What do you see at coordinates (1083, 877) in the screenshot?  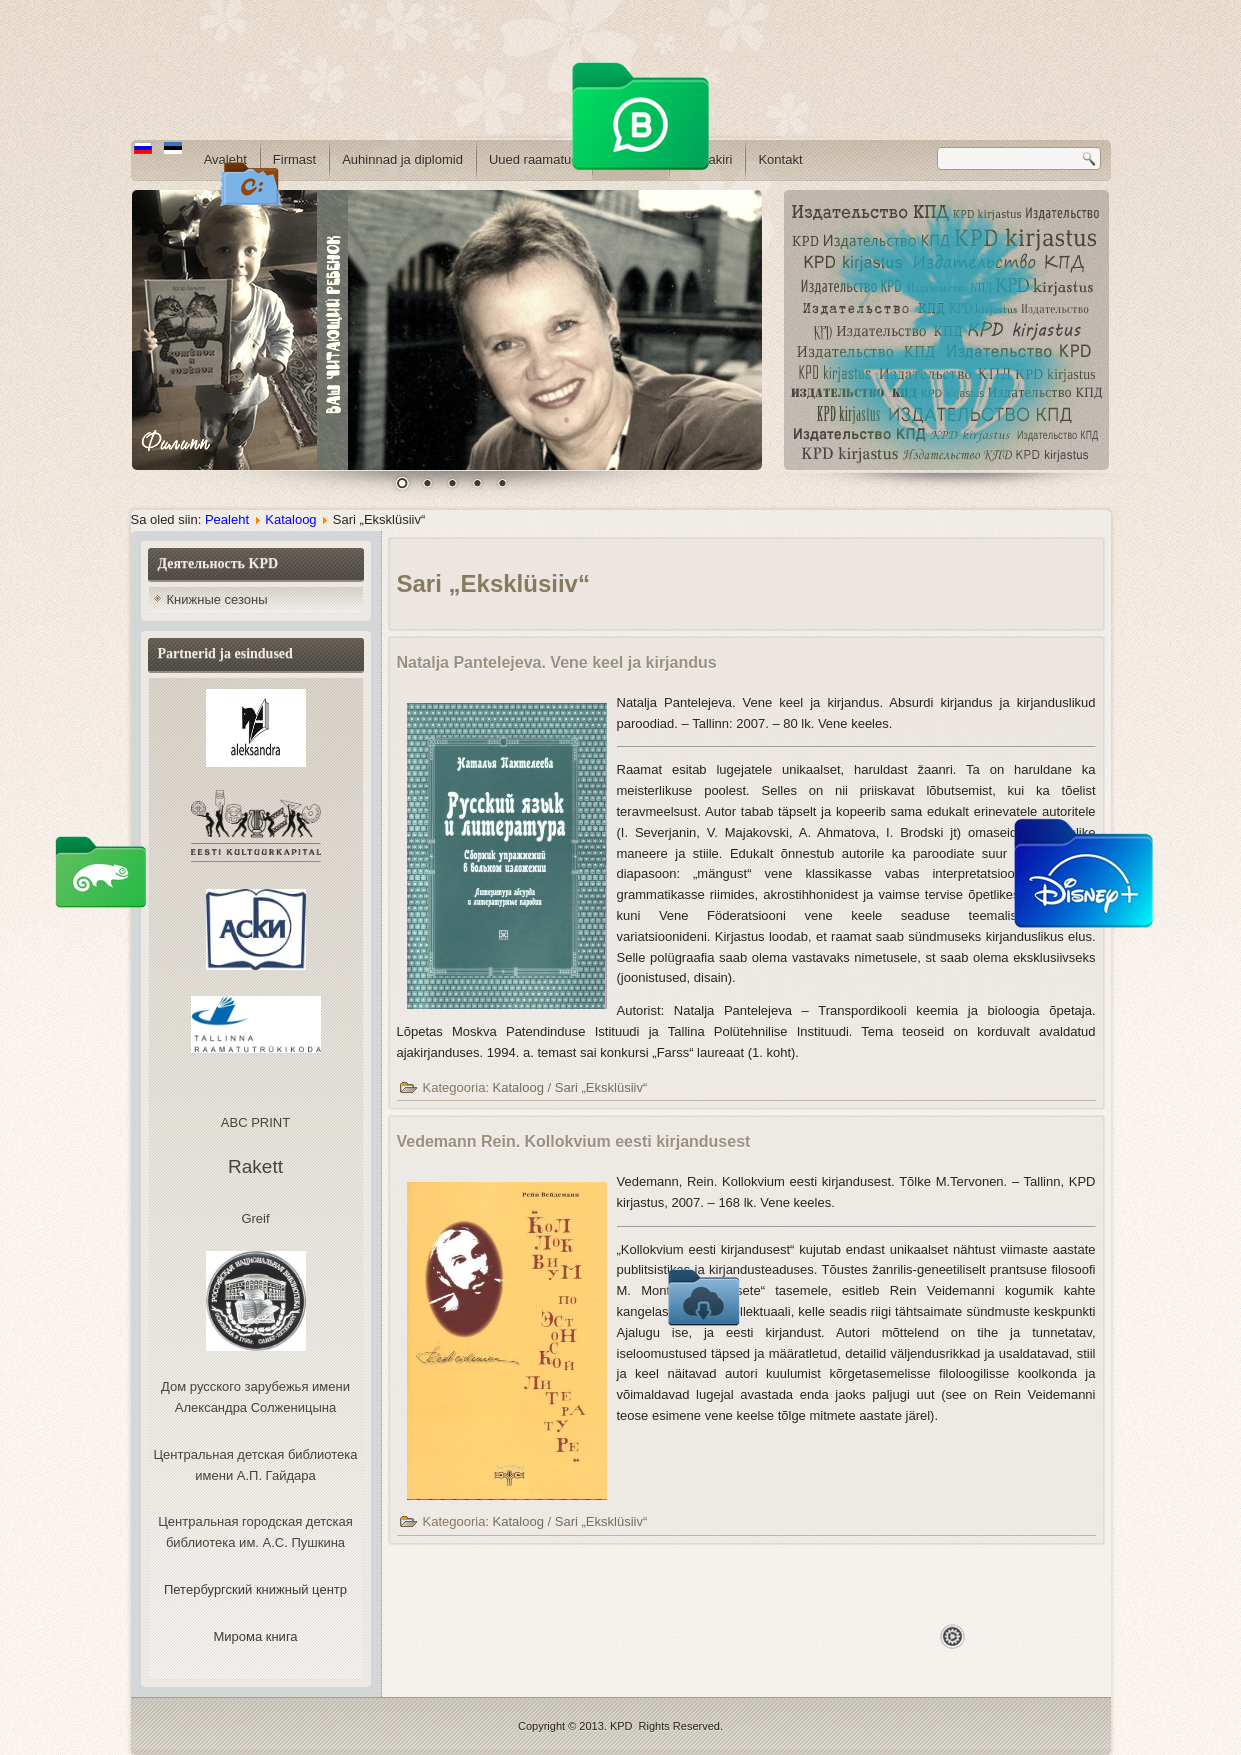 I see `open disney+ media folder` at bounding box center [1083, 877].